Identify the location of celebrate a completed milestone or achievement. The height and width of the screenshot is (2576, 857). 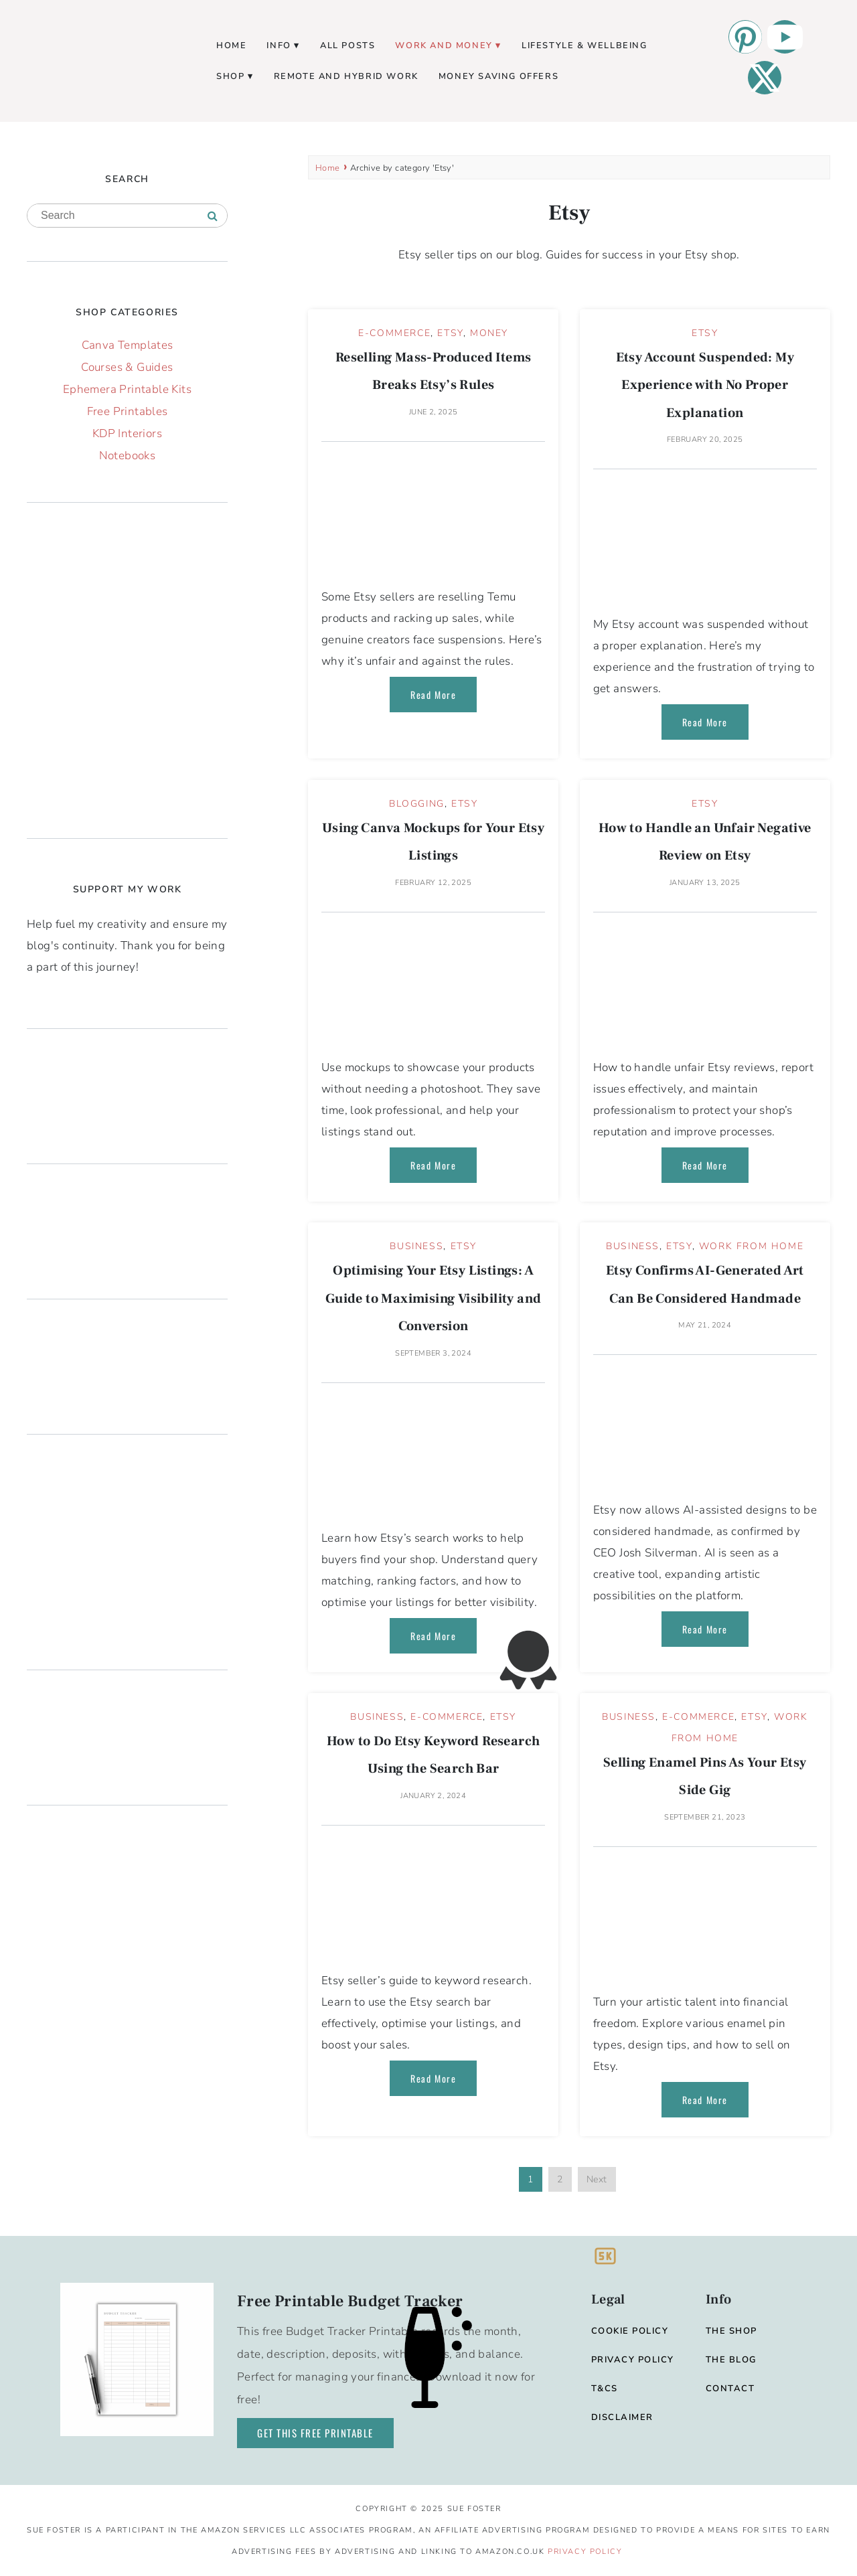
(428, 2357).